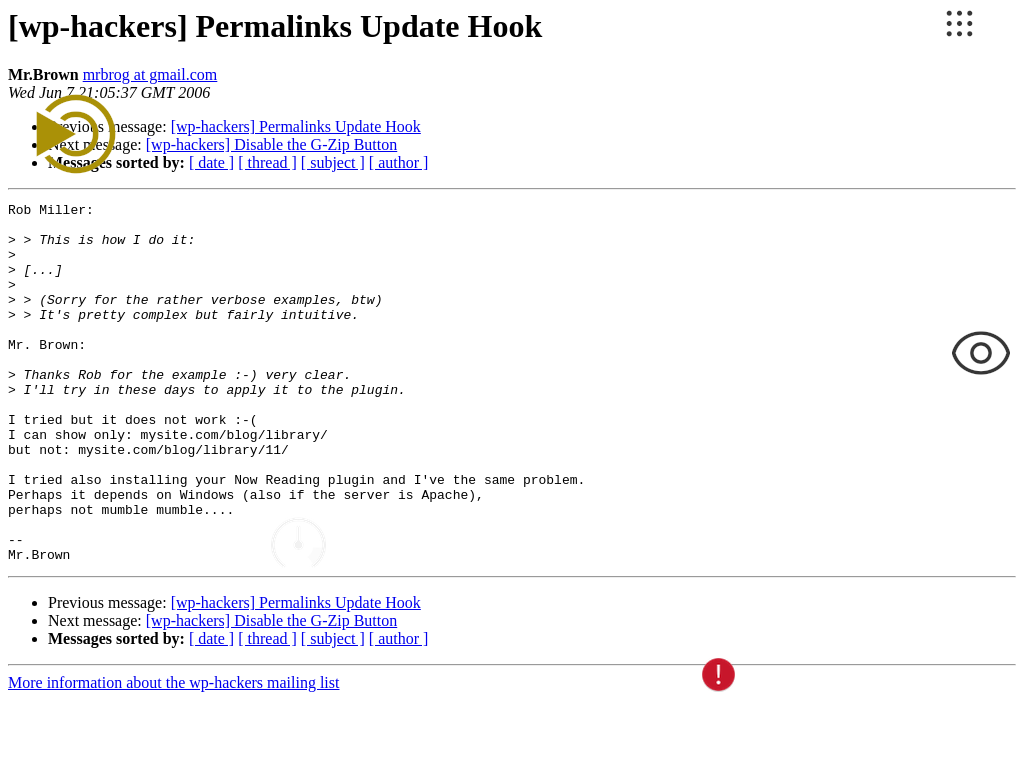  Describe the element at coordinates (959, 23) in the screenshot. I see `view all applications` at that location.